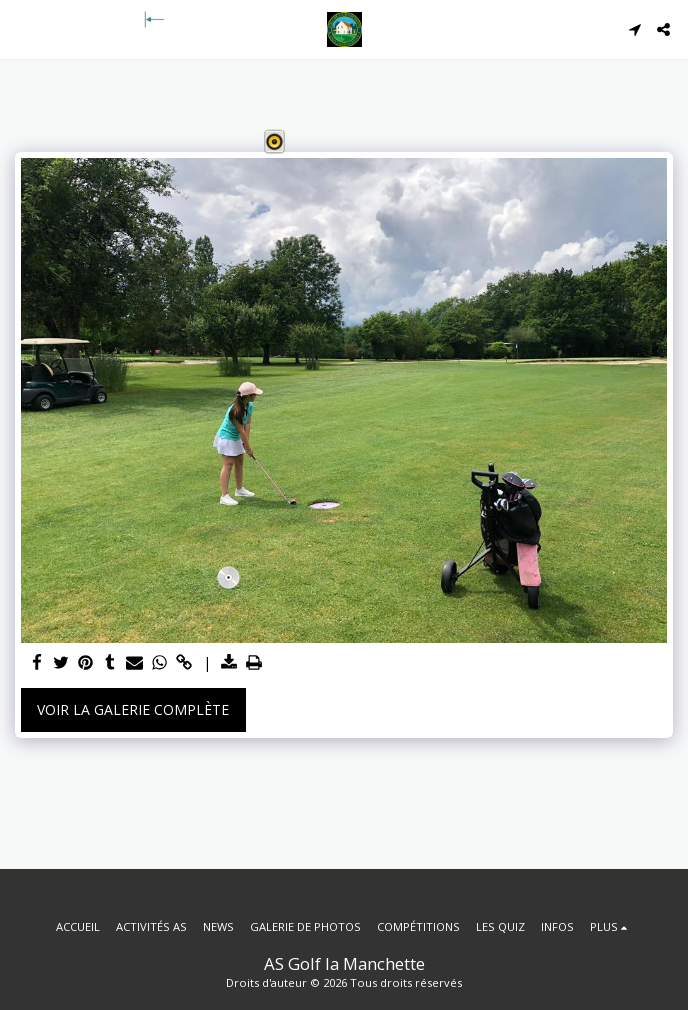 The width and height of the screenshot is (688, 1010). I want to click on open Rhythmbox music player, so click(274, 141).